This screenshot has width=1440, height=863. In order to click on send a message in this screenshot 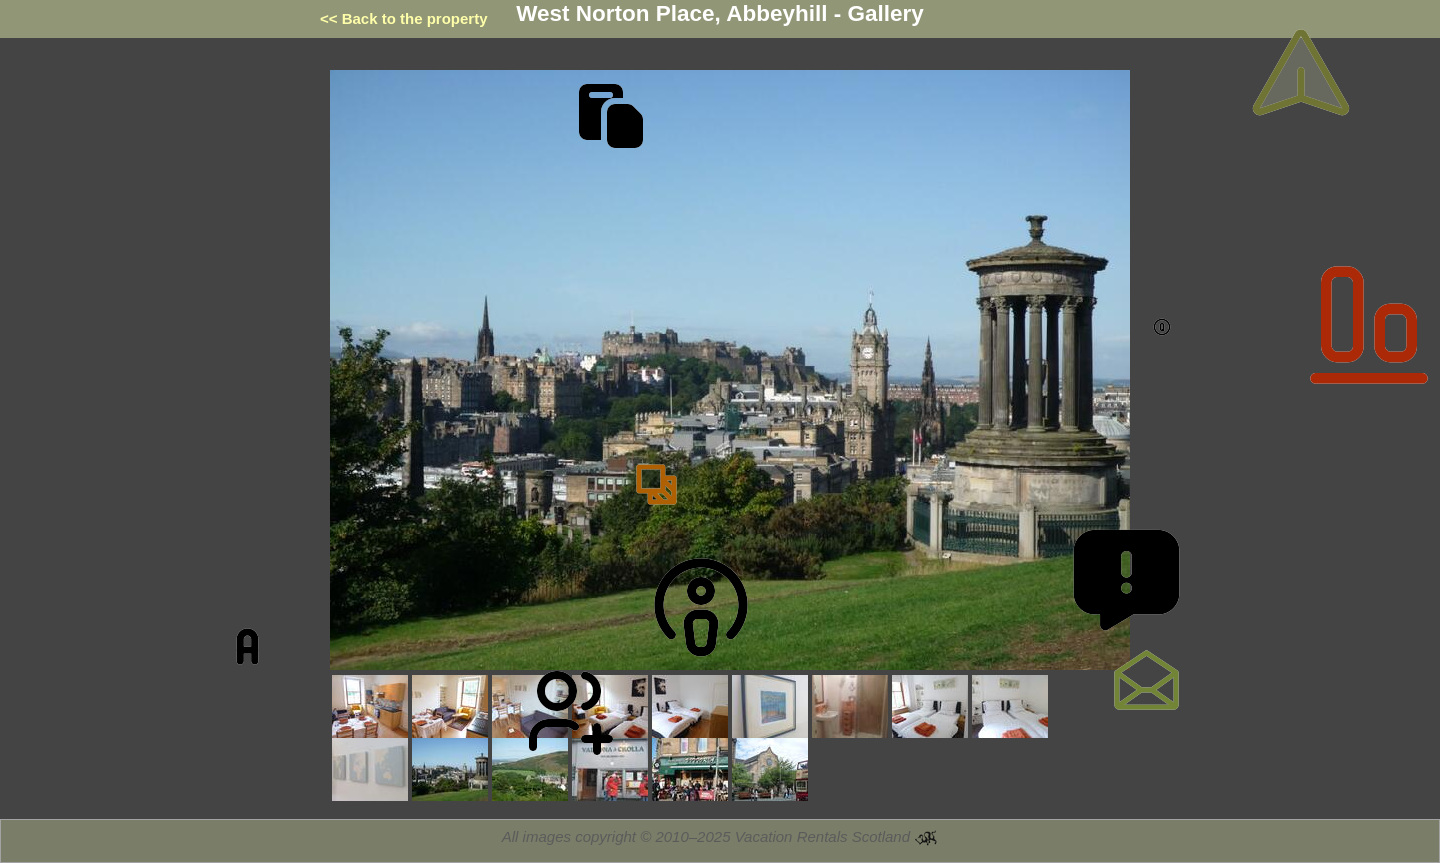, I will do `click(1301, 74)`.